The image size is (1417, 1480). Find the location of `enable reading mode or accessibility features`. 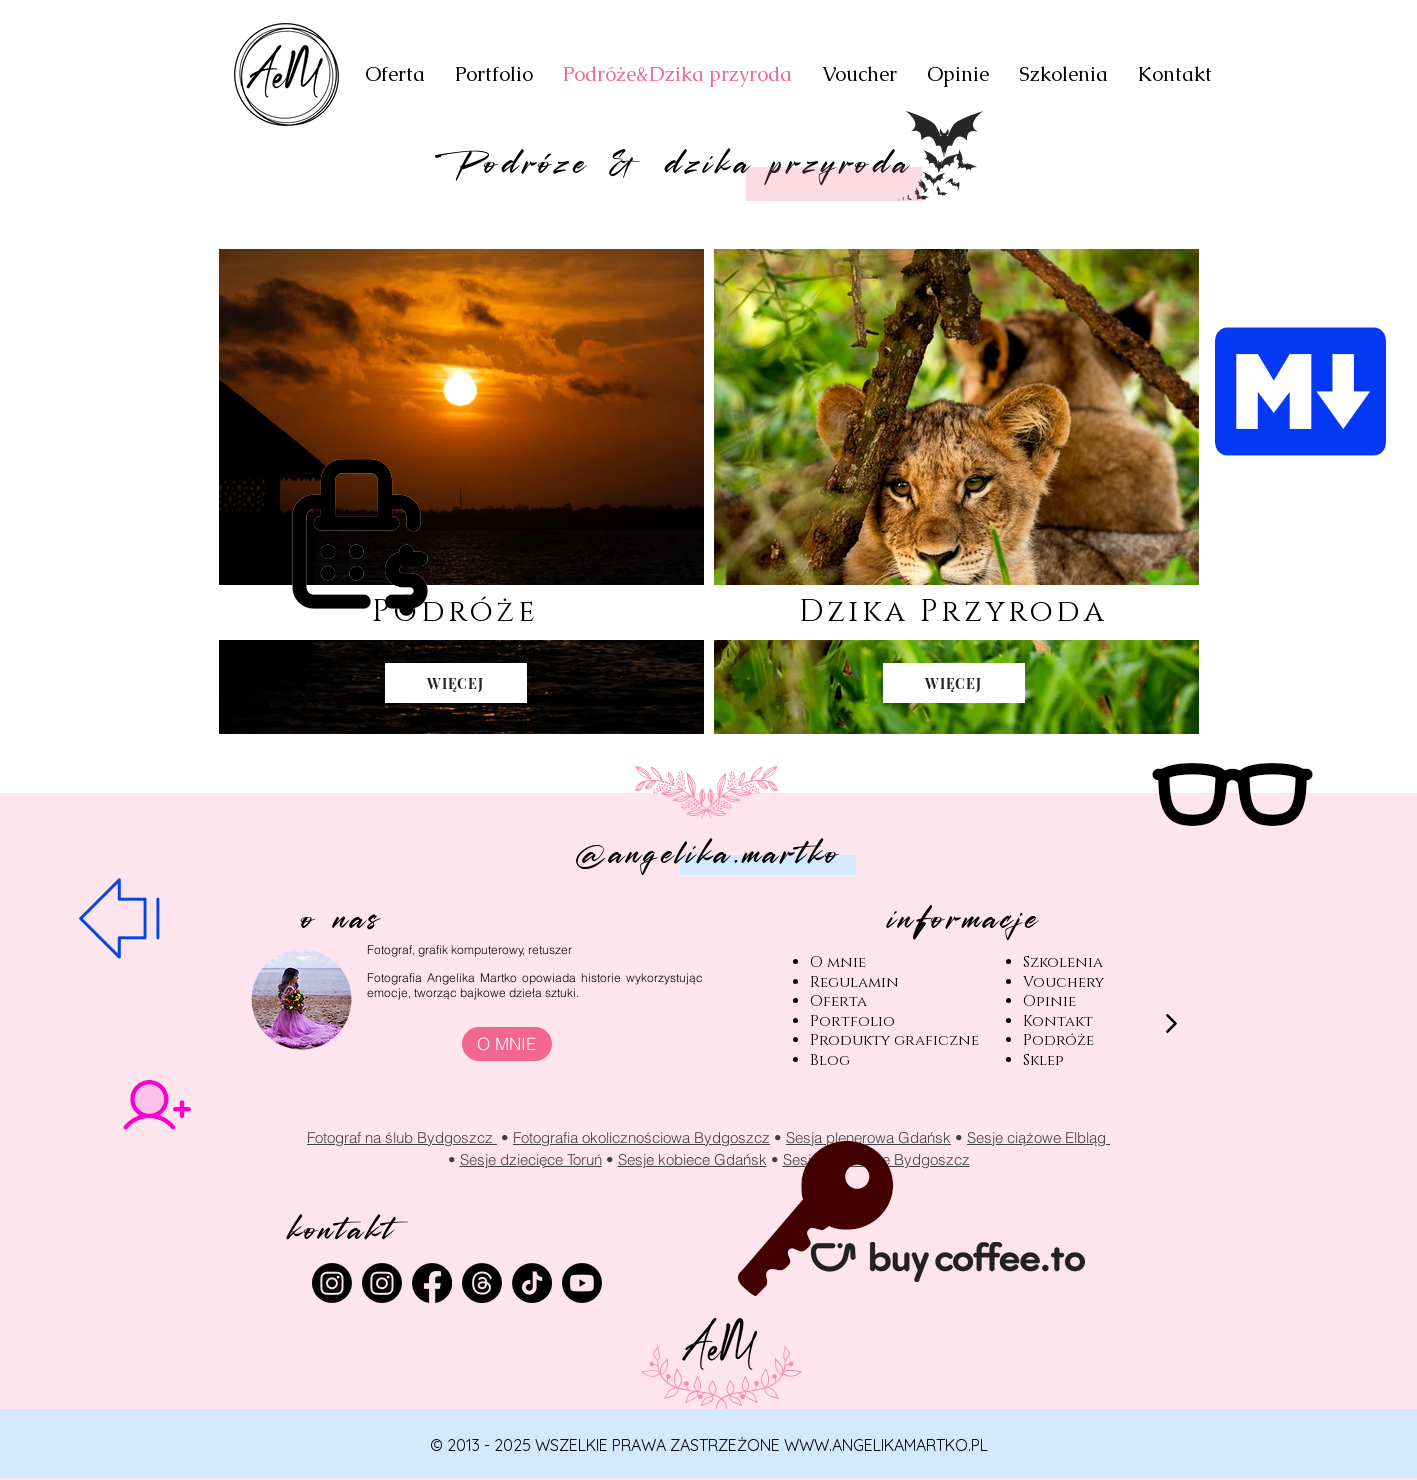

enable reading mode or accessibility features is located at coordinates (1232, 794).